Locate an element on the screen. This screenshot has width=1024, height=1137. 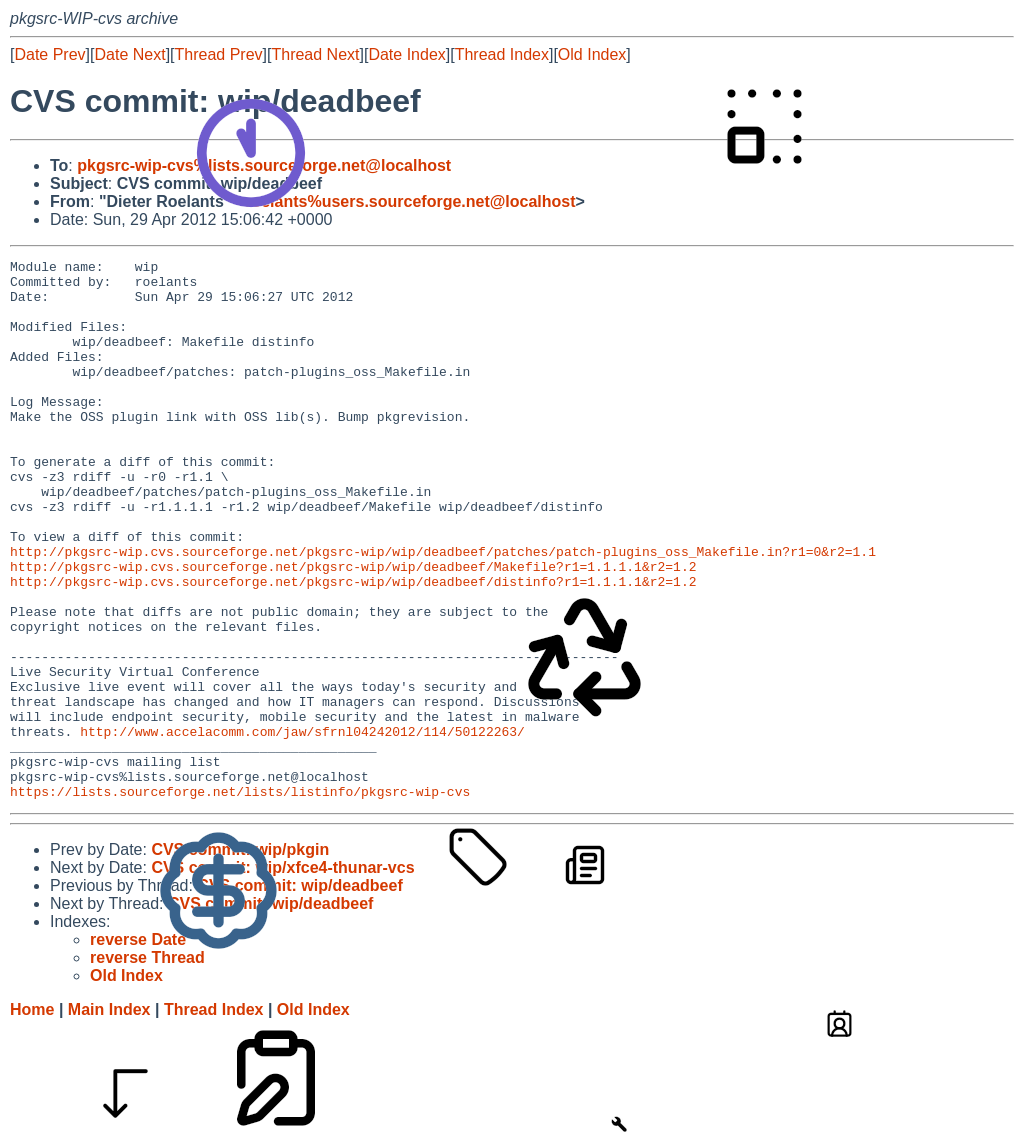
go back and down in navigation is located at coordinates (125, 1093).